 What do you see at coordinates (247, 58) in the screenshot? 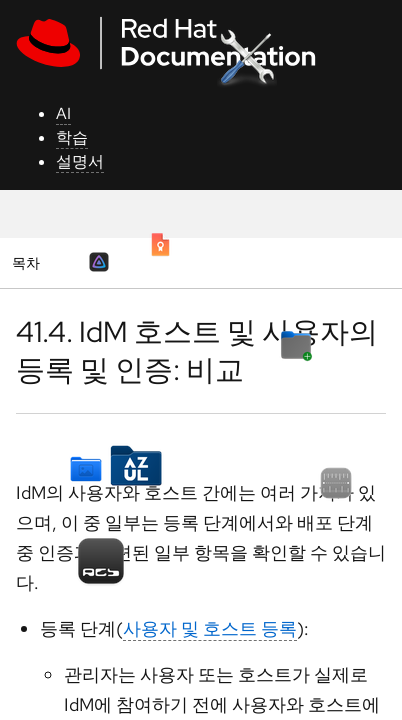
I see `open system preferences` at bounding box center [247, 58].